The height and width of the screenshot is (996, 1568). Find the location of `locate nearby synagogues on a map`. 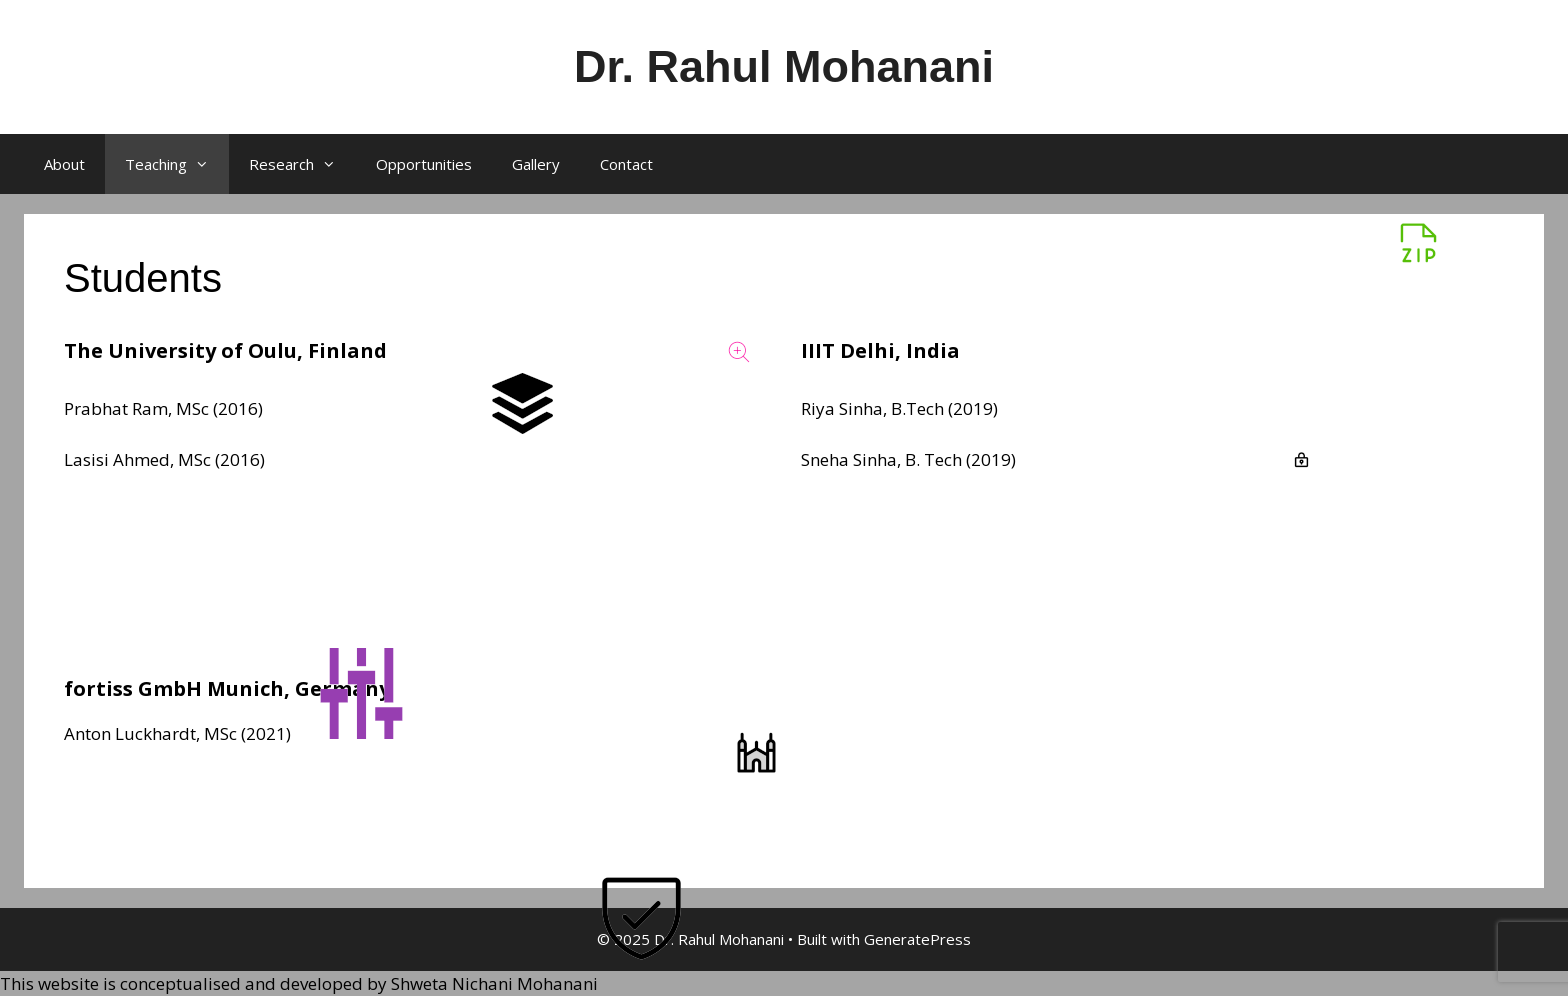

locate nearby synagogues on a map is located at coordinates (756, 753).